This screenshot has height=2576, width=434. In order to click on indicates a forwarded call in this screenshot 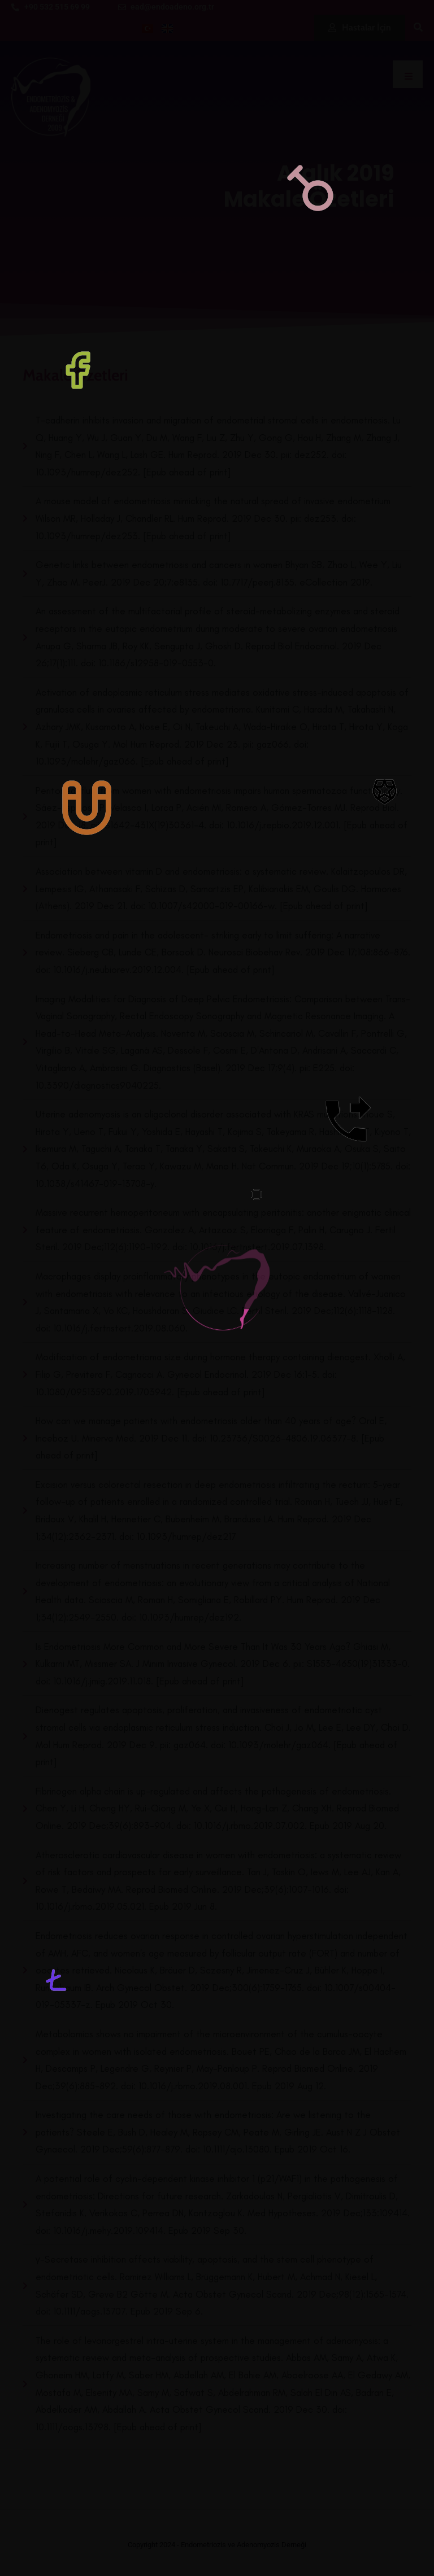, I will do `click(346, 1121)`.